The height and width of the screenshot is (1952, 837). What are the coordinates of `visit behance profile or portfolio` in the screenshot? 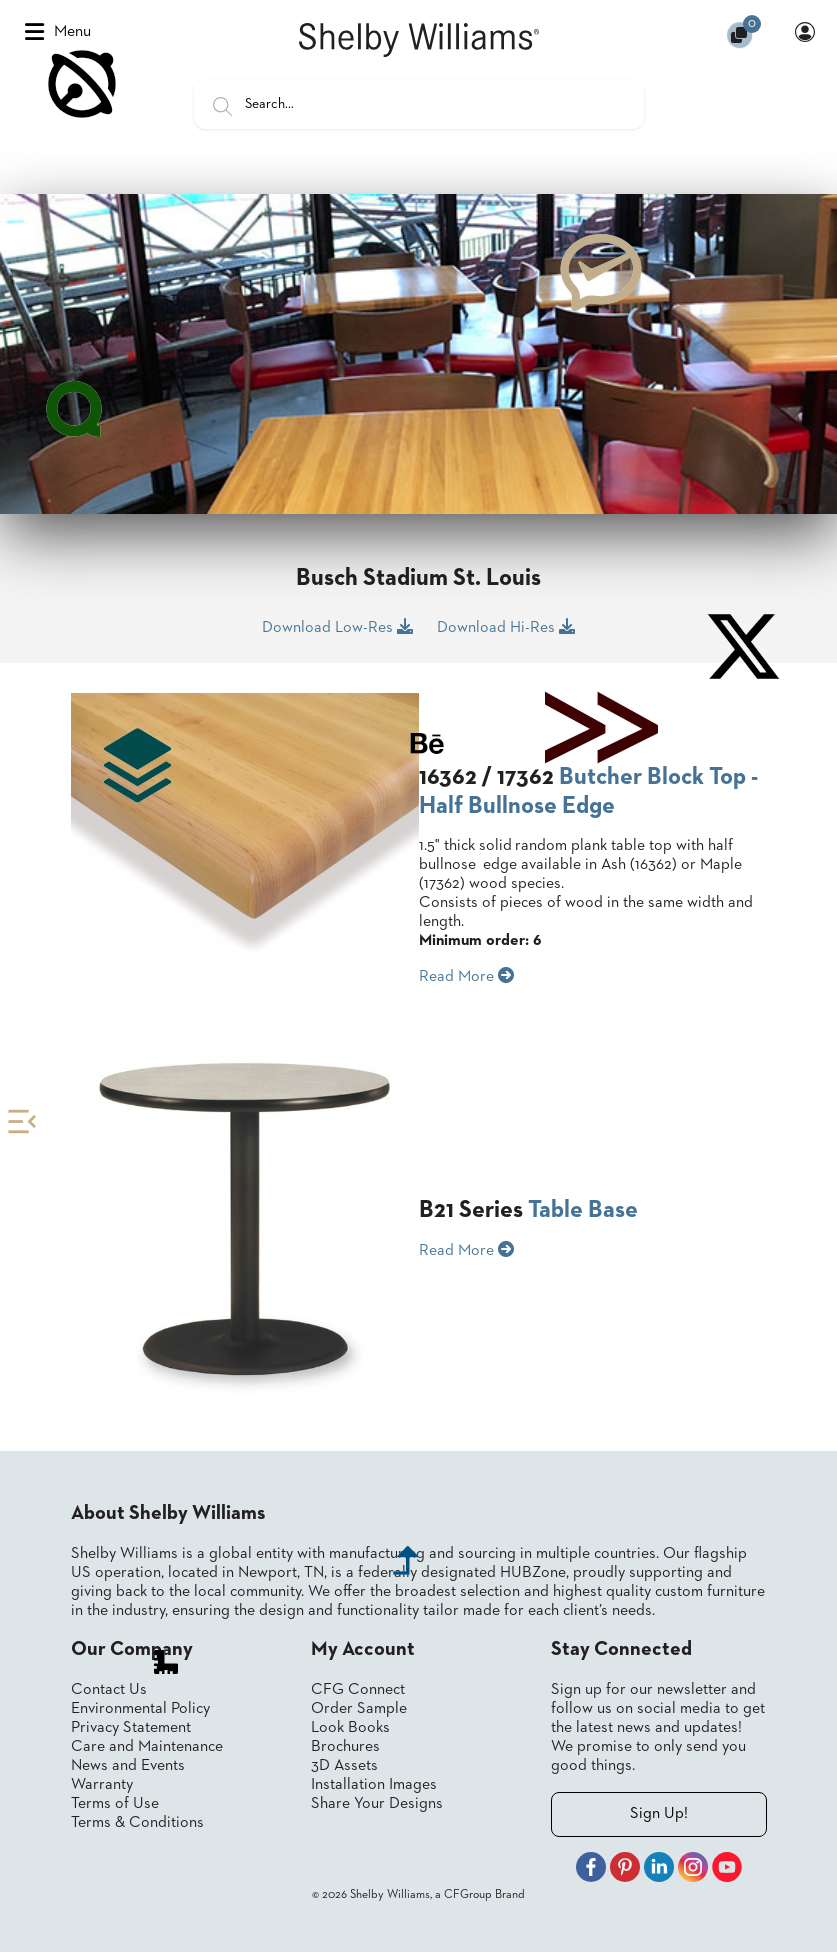 It's located at (427, 743).